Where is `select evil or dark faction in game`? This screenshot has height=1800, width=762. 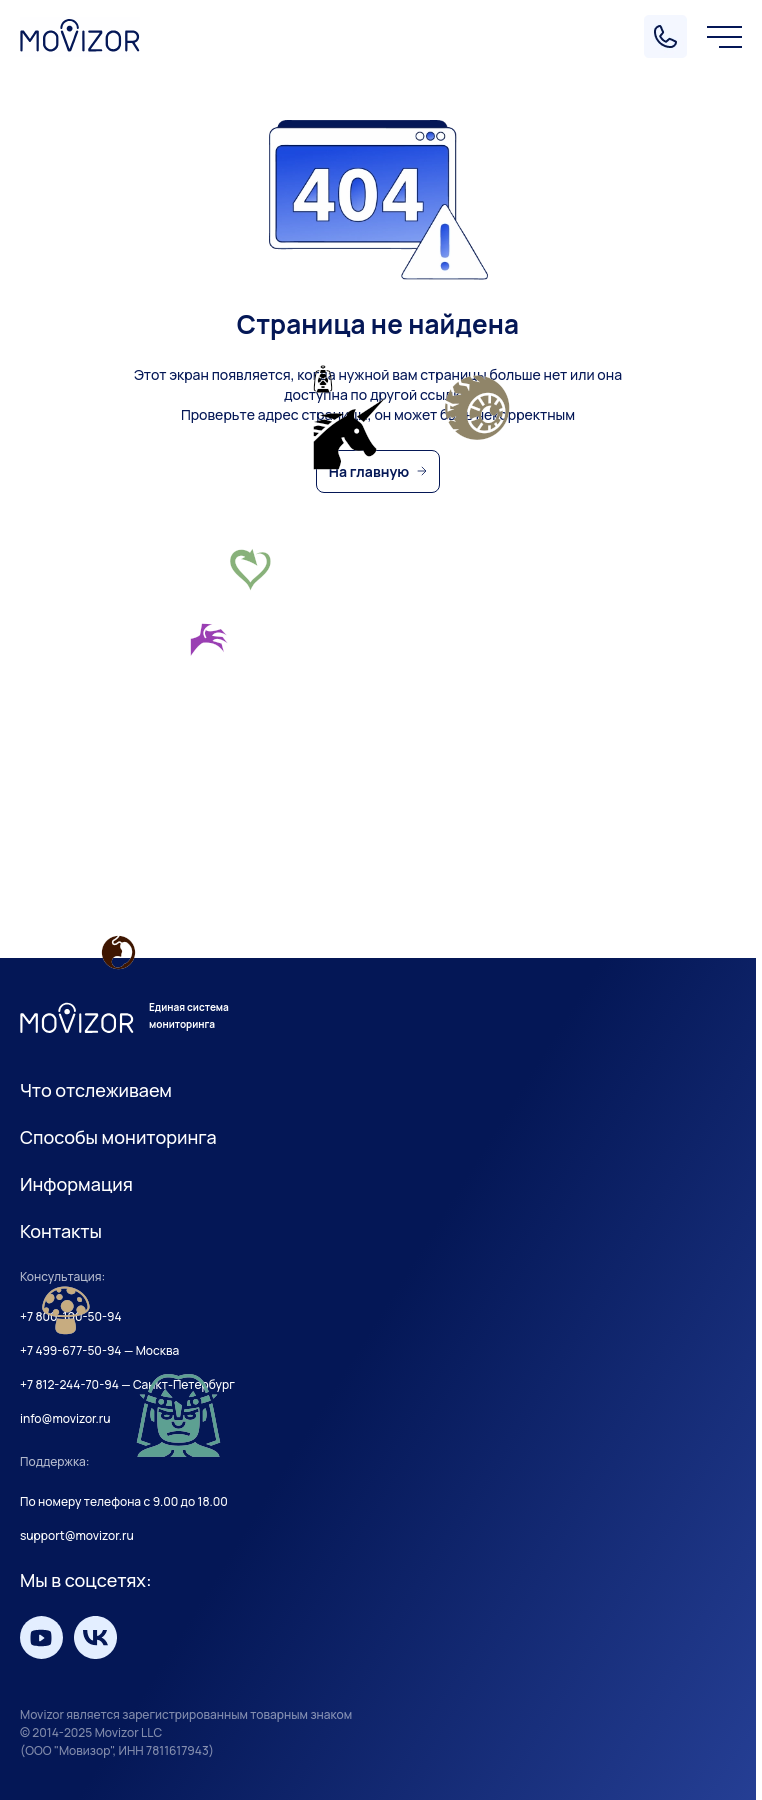 select evil or dark faction in game is located at coordinates (209, 640).